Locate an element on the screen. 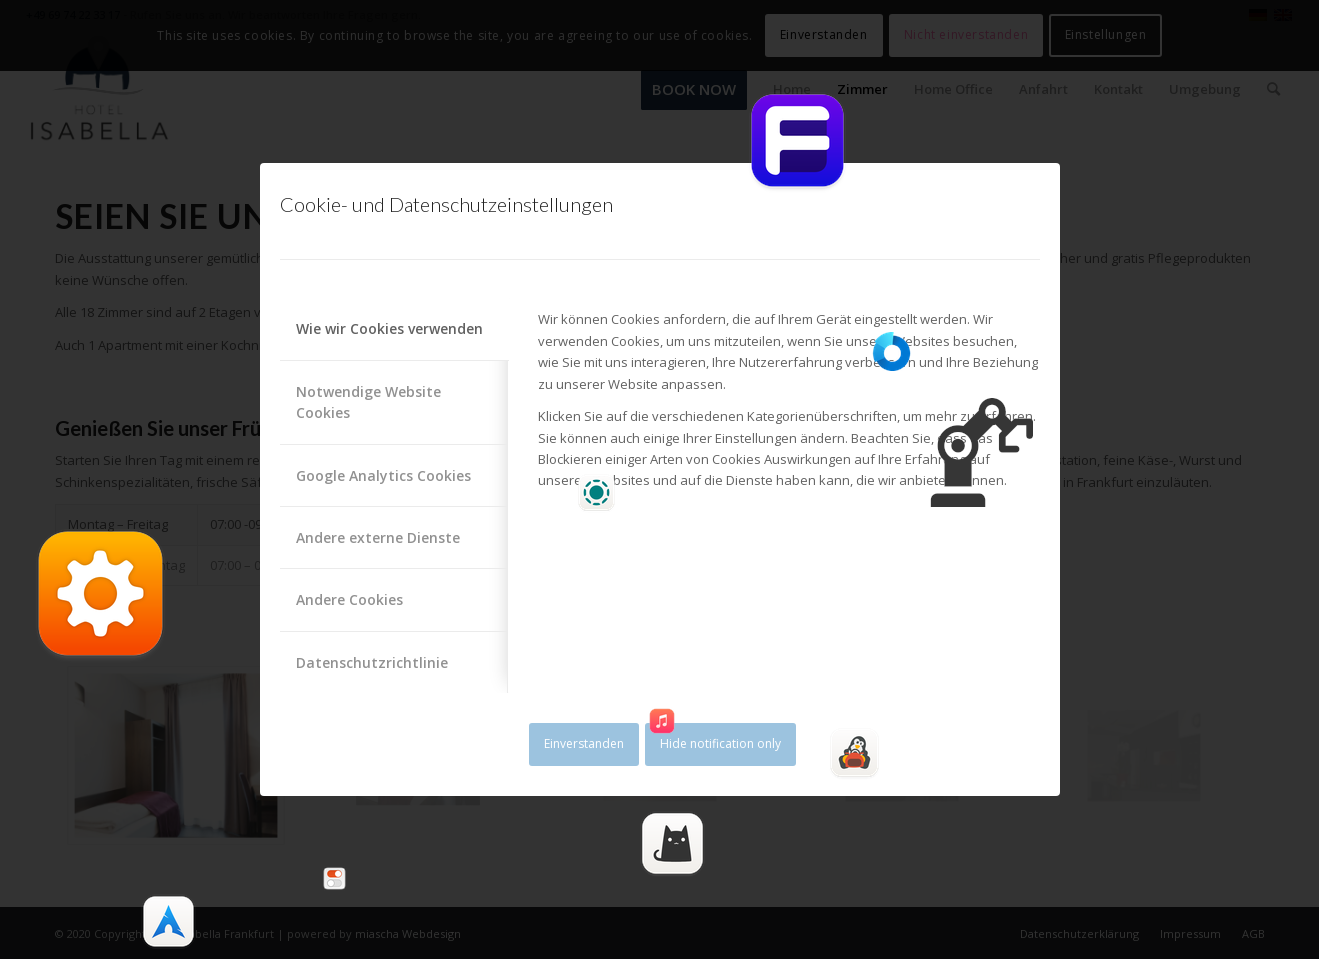  open the pricing app is located at coordinates (891, 351).